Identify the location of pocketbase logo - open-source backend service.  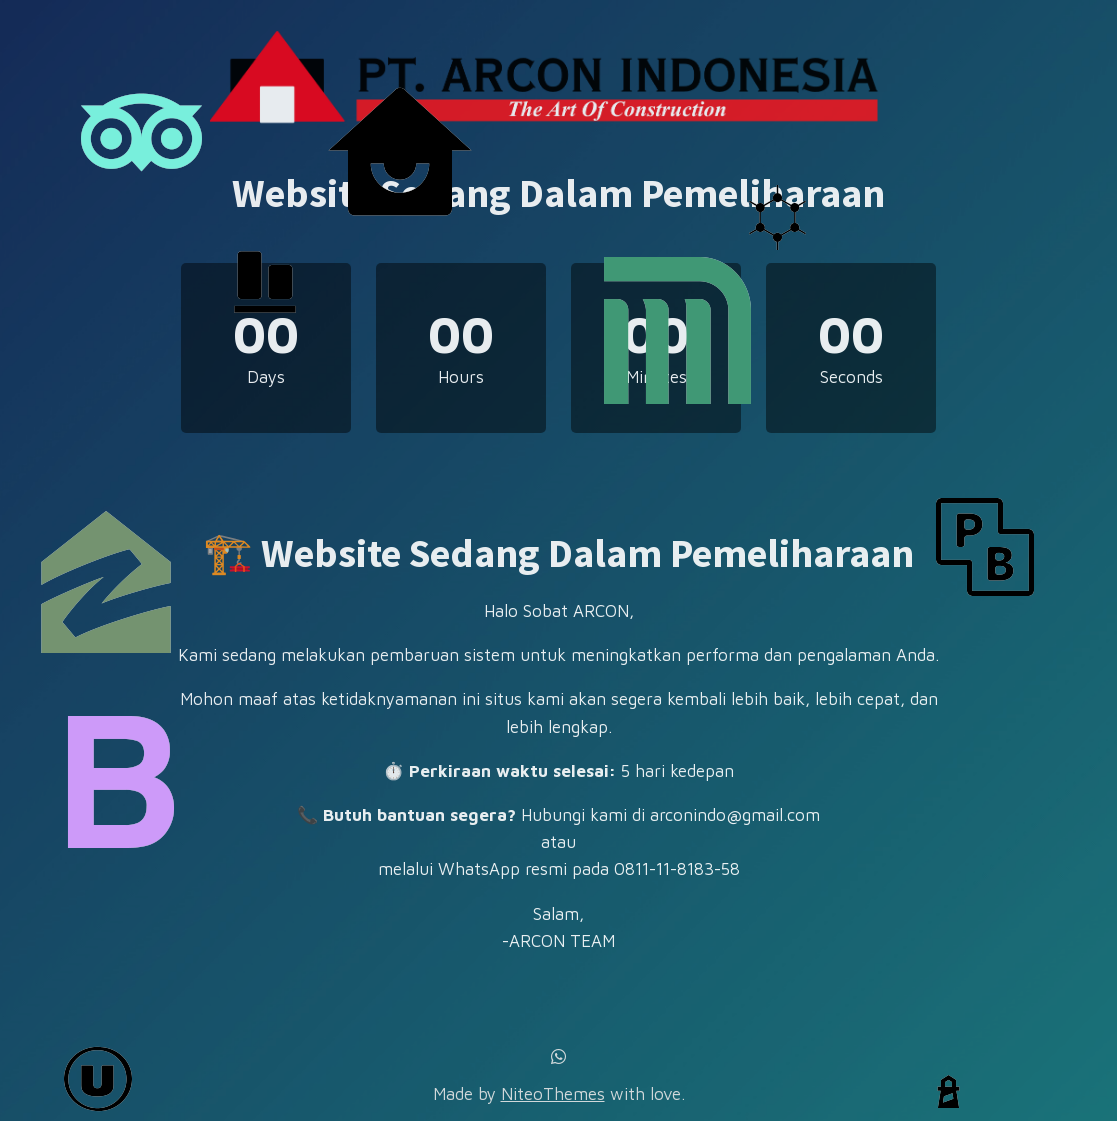
(985, 547).